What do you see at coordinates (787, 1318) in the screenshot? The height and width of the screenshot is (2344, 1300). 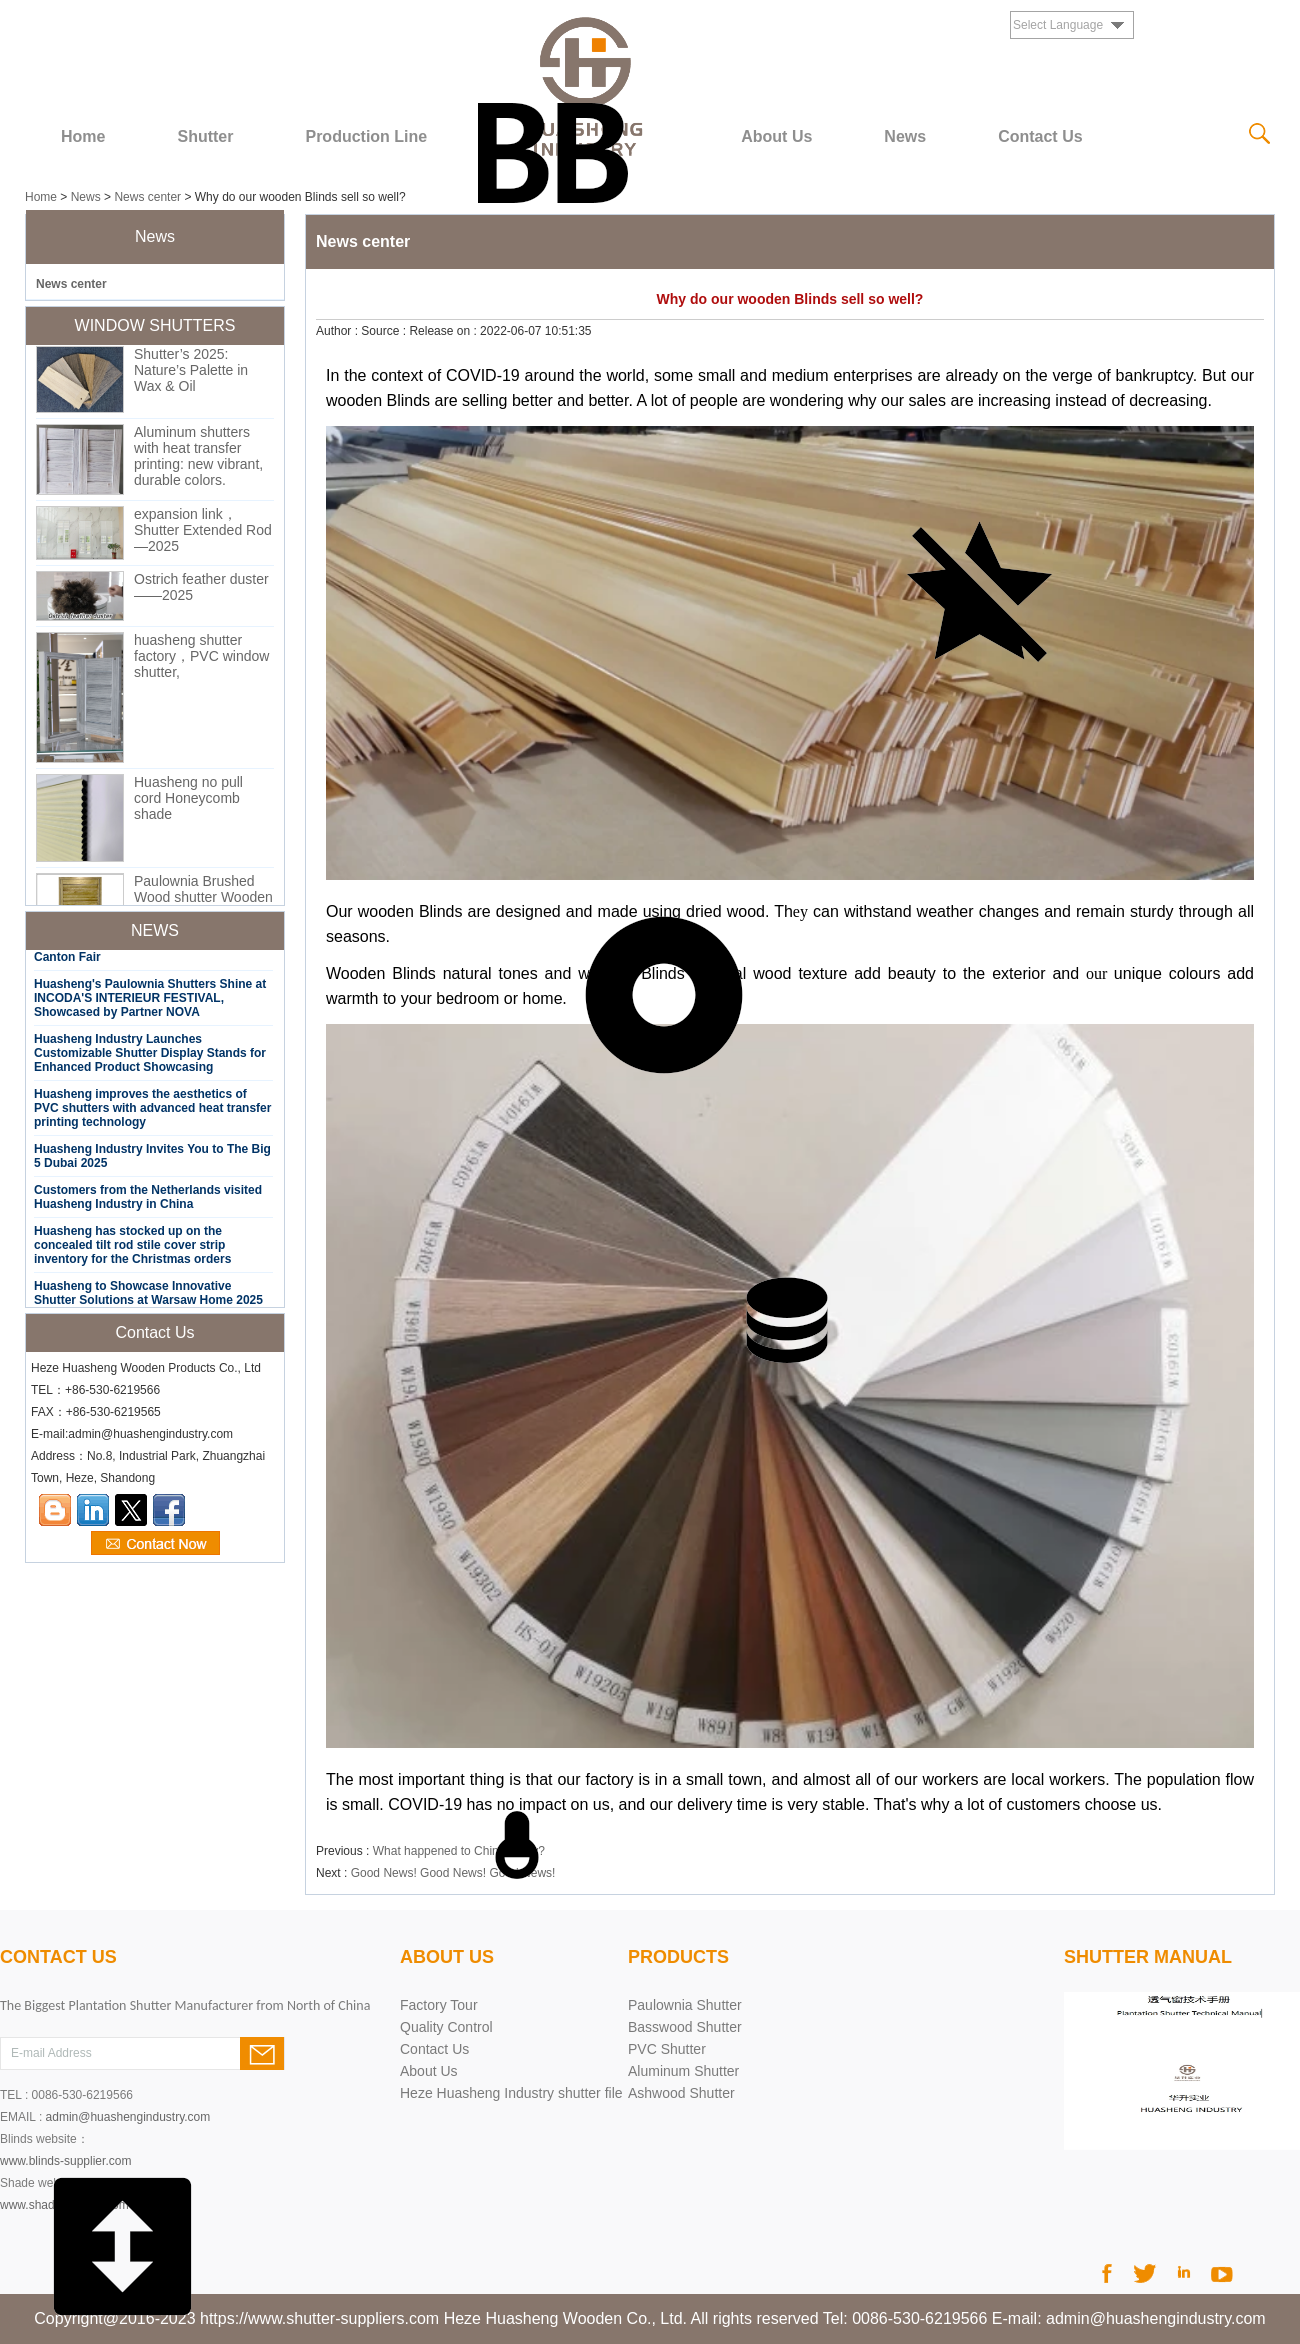 I see `access database storage` at bounding box center [787, 1318].